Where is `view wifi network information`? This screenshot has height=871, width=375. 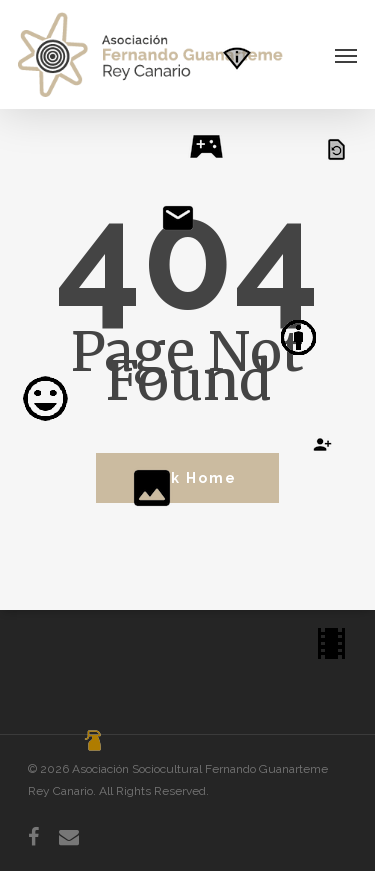 view wifi network information is located at coordinates (237, 58).